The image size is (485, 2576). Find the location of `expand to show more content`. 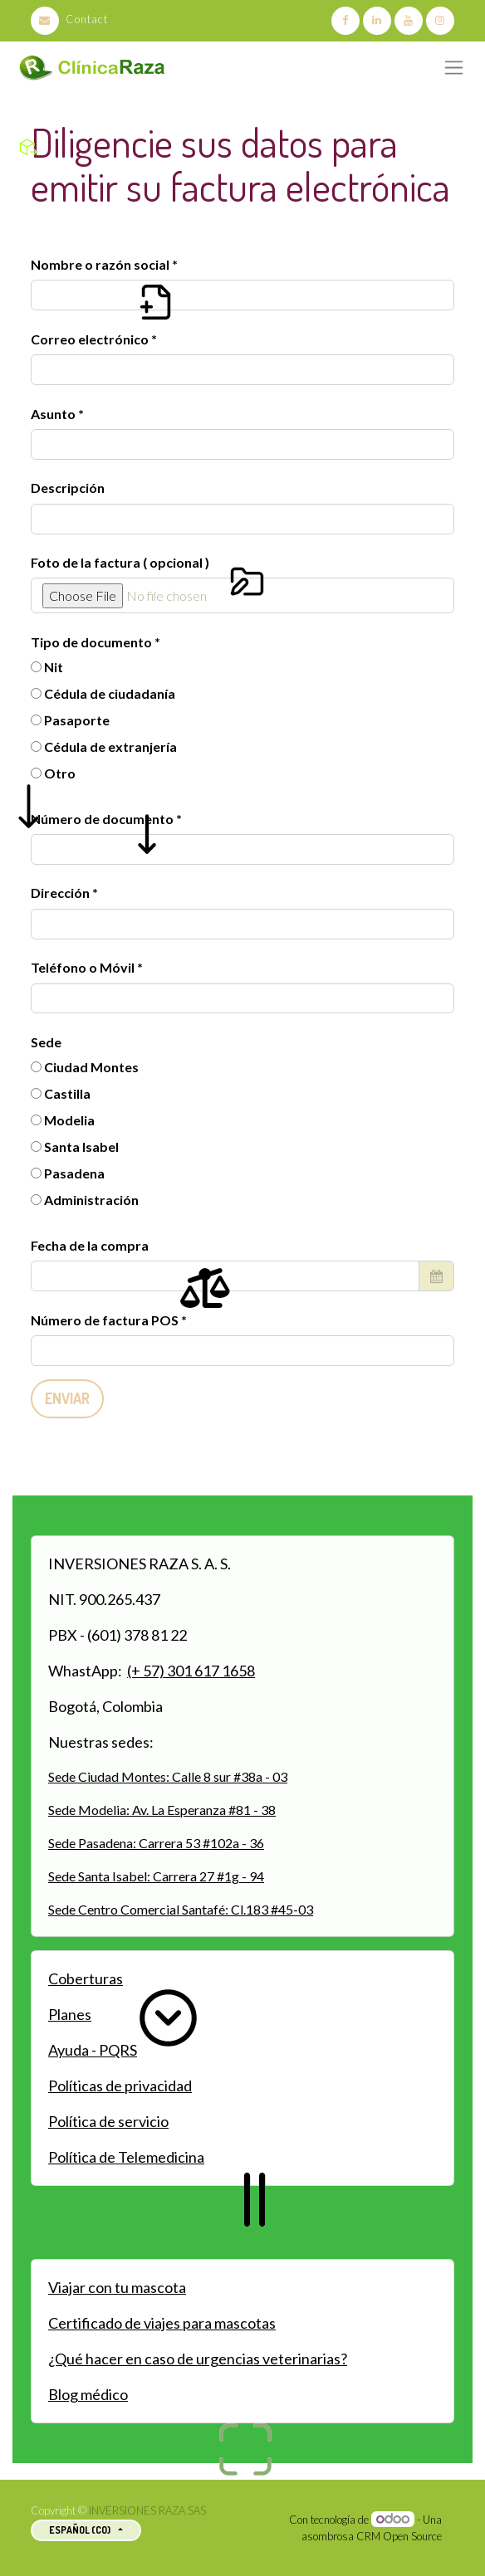

expand to show more content is located at coordinates (168, 2017).